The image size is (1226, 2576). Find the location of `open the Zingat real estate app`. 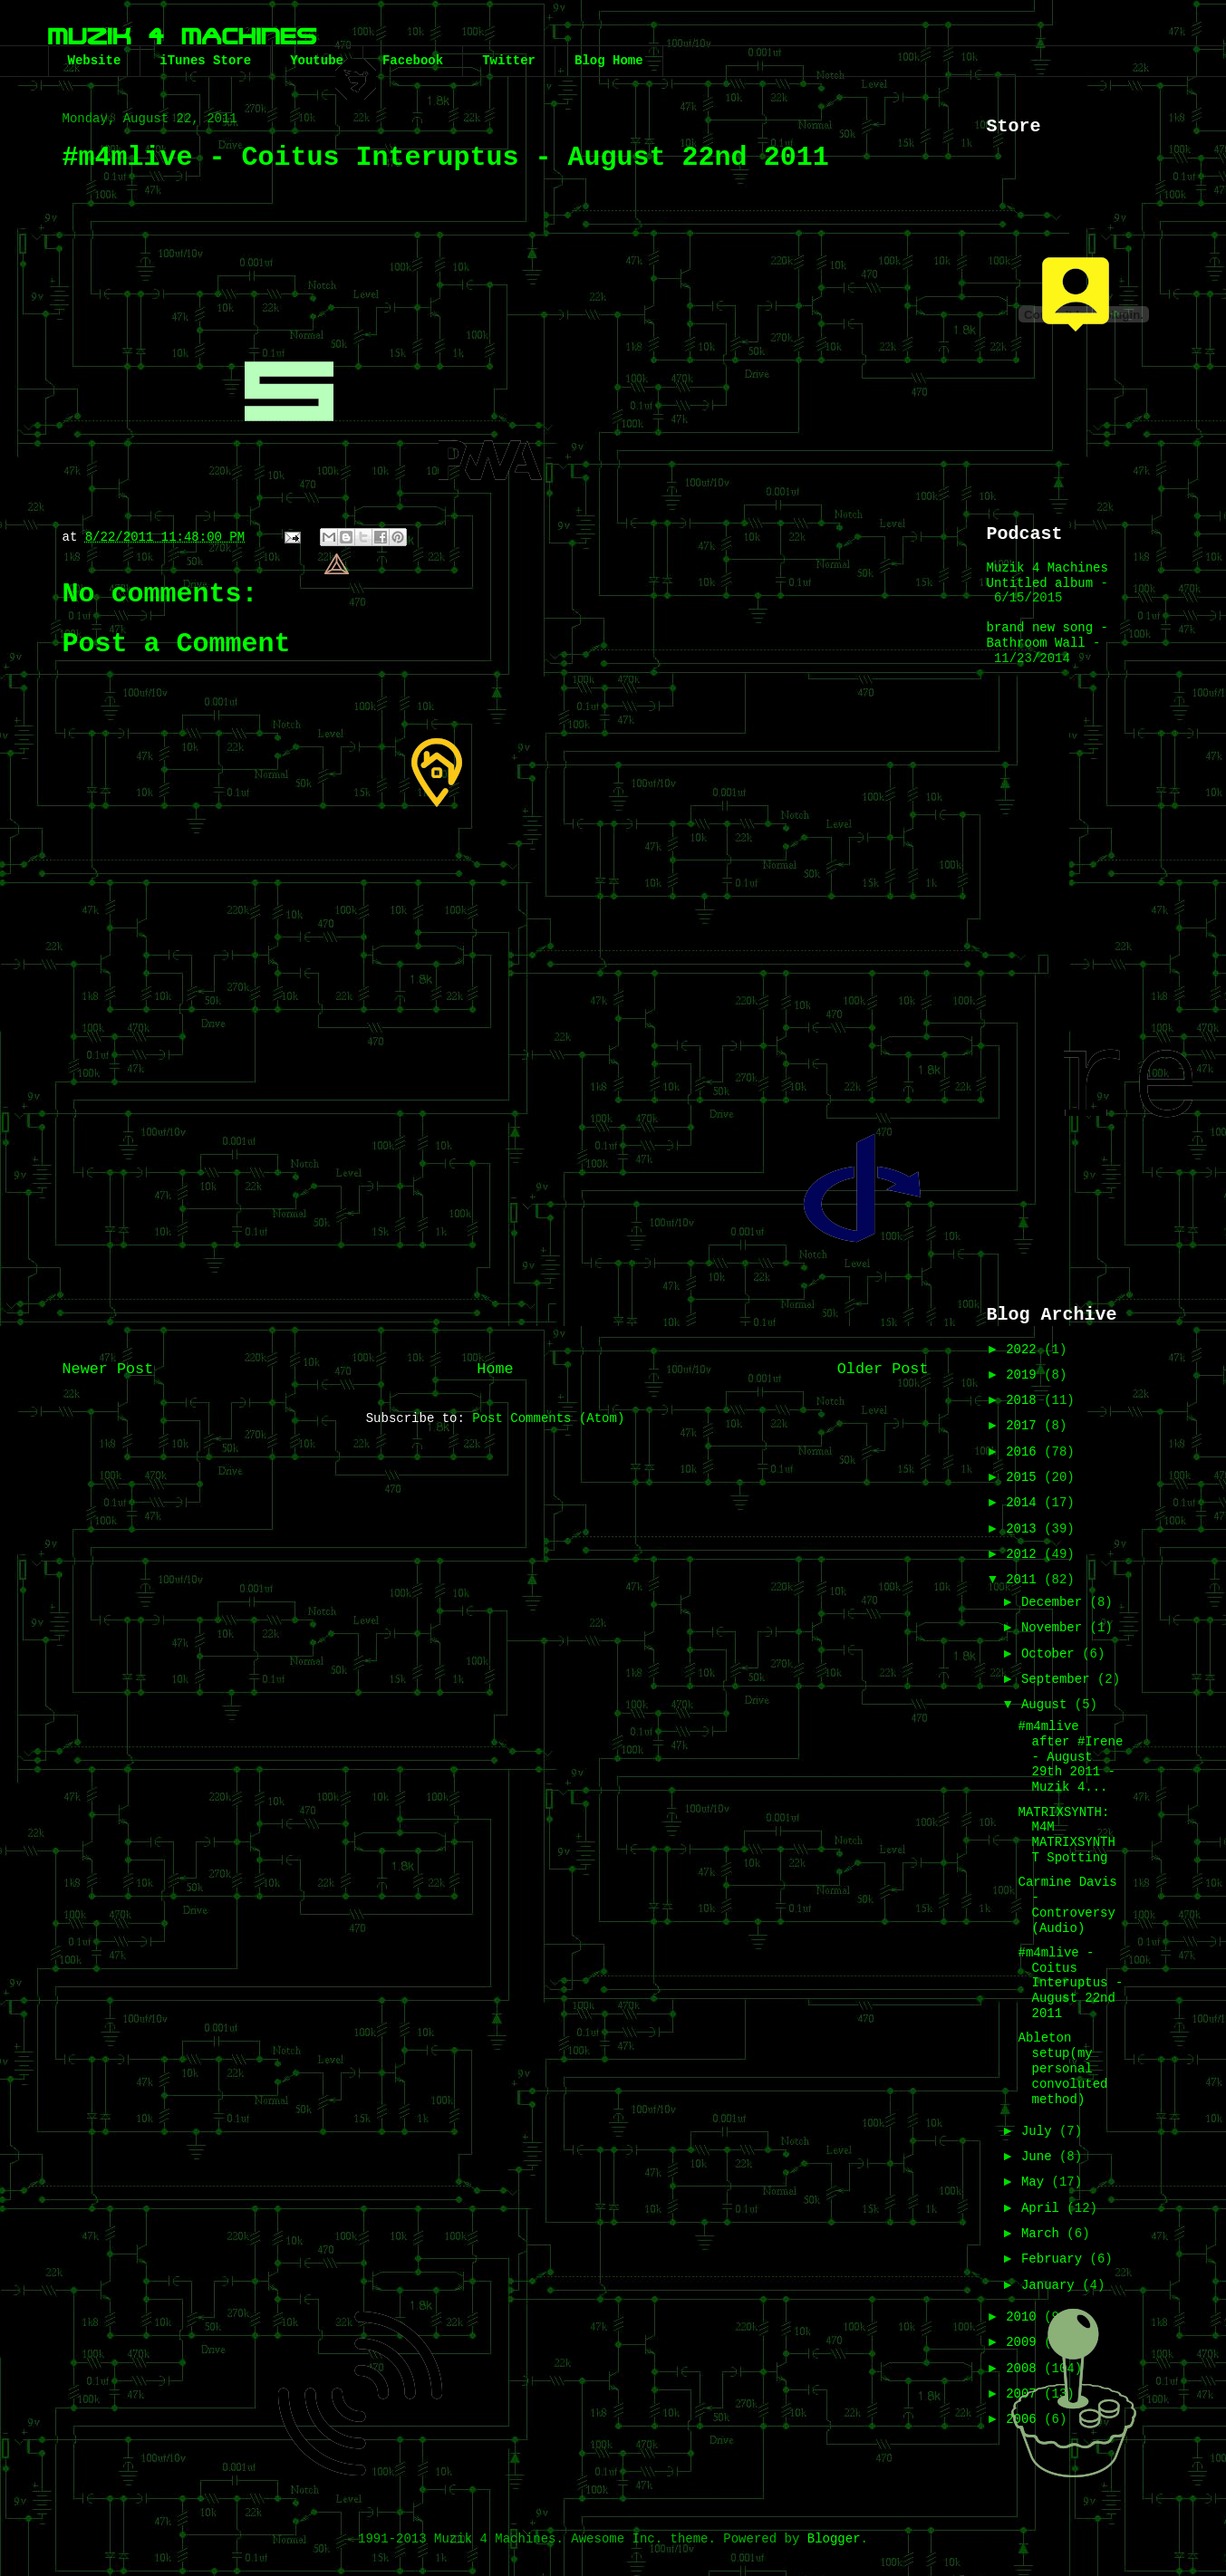

open the Zingat real estate app is located at coordinates (437, 773).